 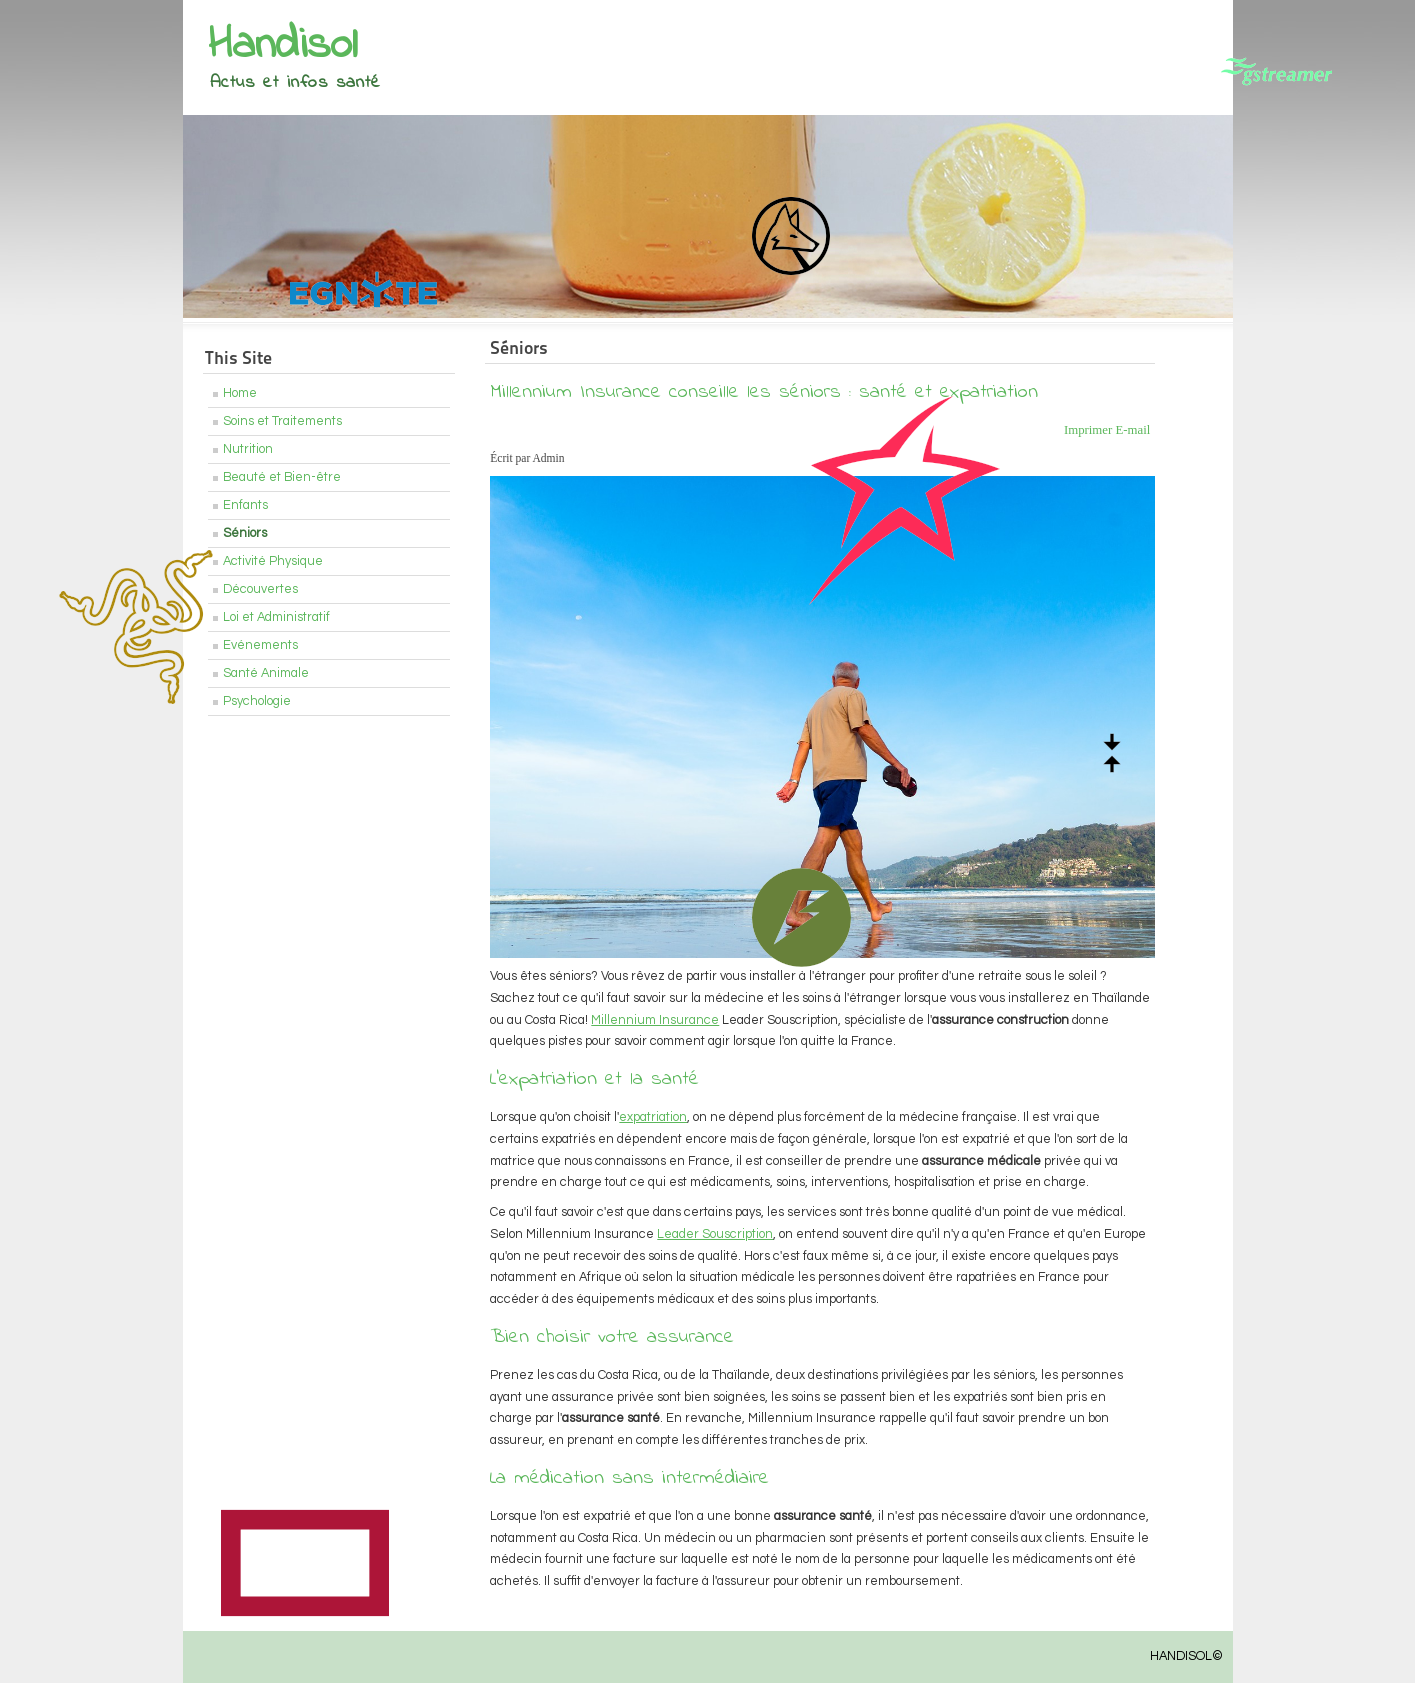 I want to click on open Wolfram Language application, so click(x=791, y=236).